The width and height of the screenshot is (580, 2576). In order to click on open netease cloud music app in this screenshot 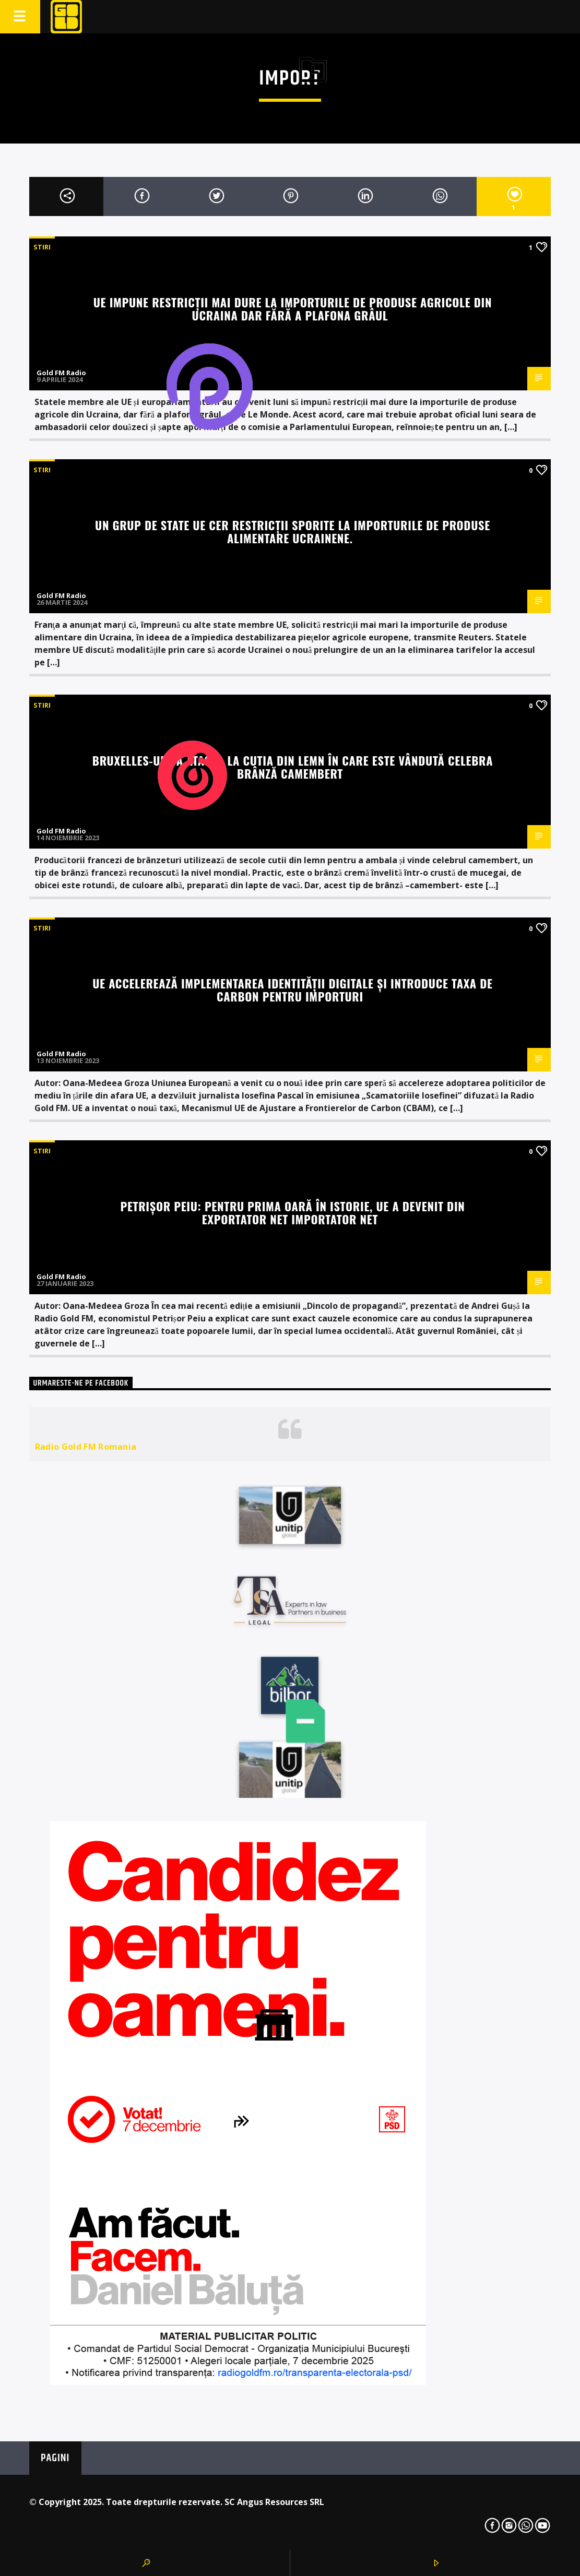, I will do `click(192, 775)`.